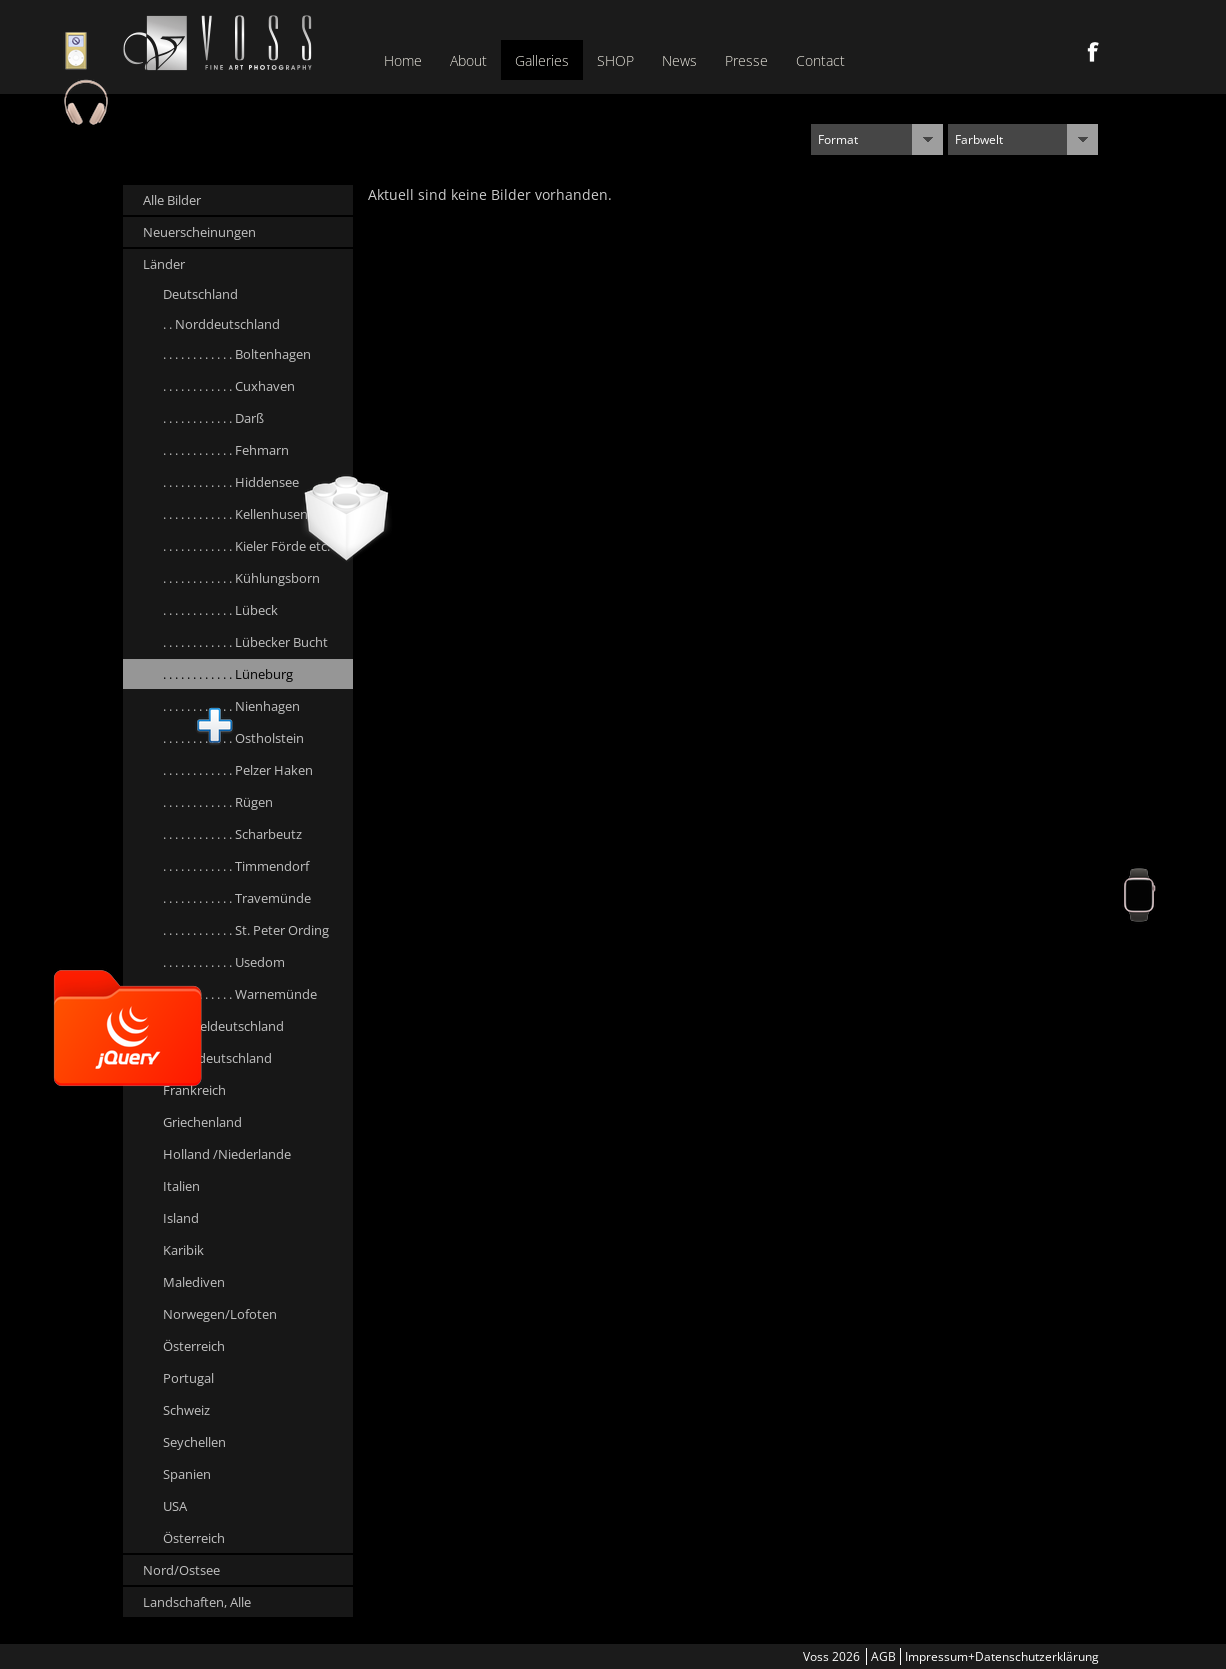 The width and height of the screenshot is (1226, 1669). What do you see at coordinates (346, 519) in the screenshot?
I see `a plugin or extension module` at bounding box center [346, 519].